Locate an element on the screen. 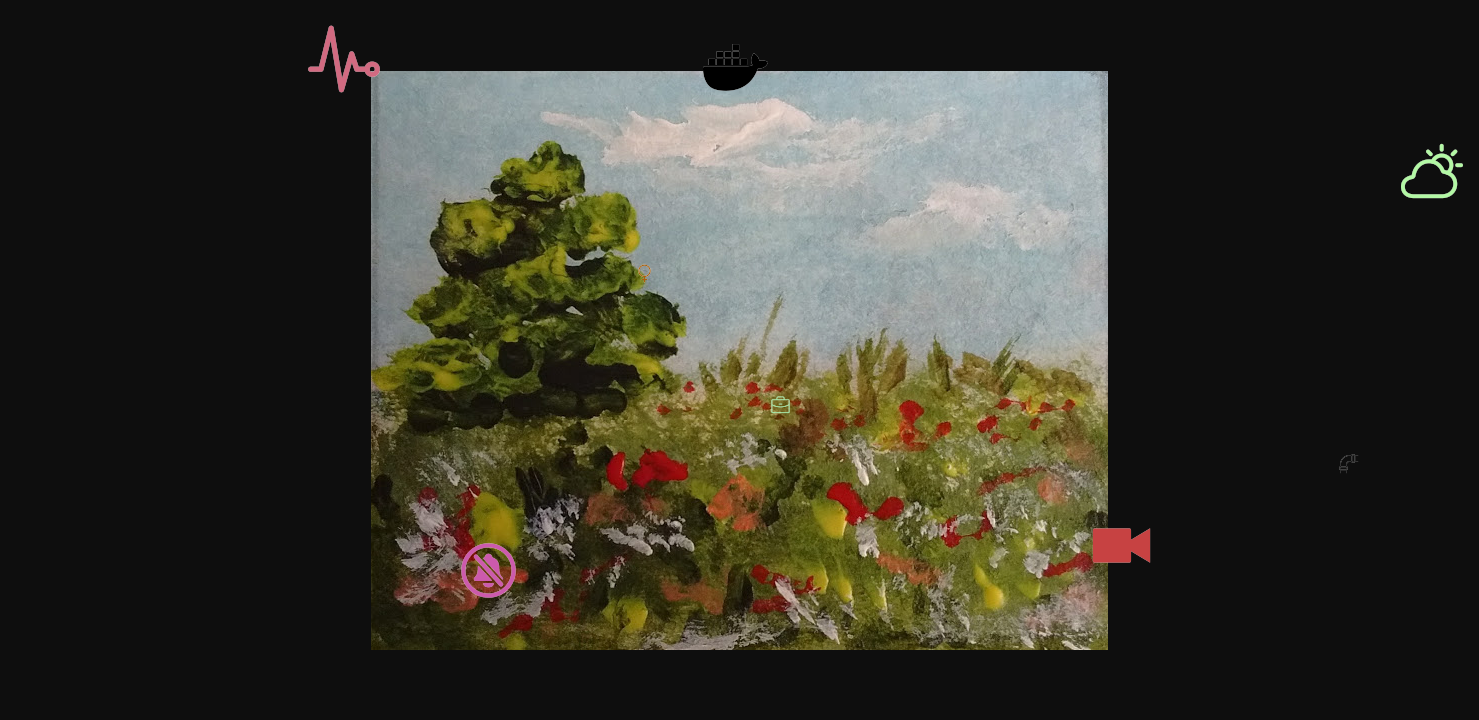  plumbing or pipeline connection indicator is located at coordinates (1348, 463).